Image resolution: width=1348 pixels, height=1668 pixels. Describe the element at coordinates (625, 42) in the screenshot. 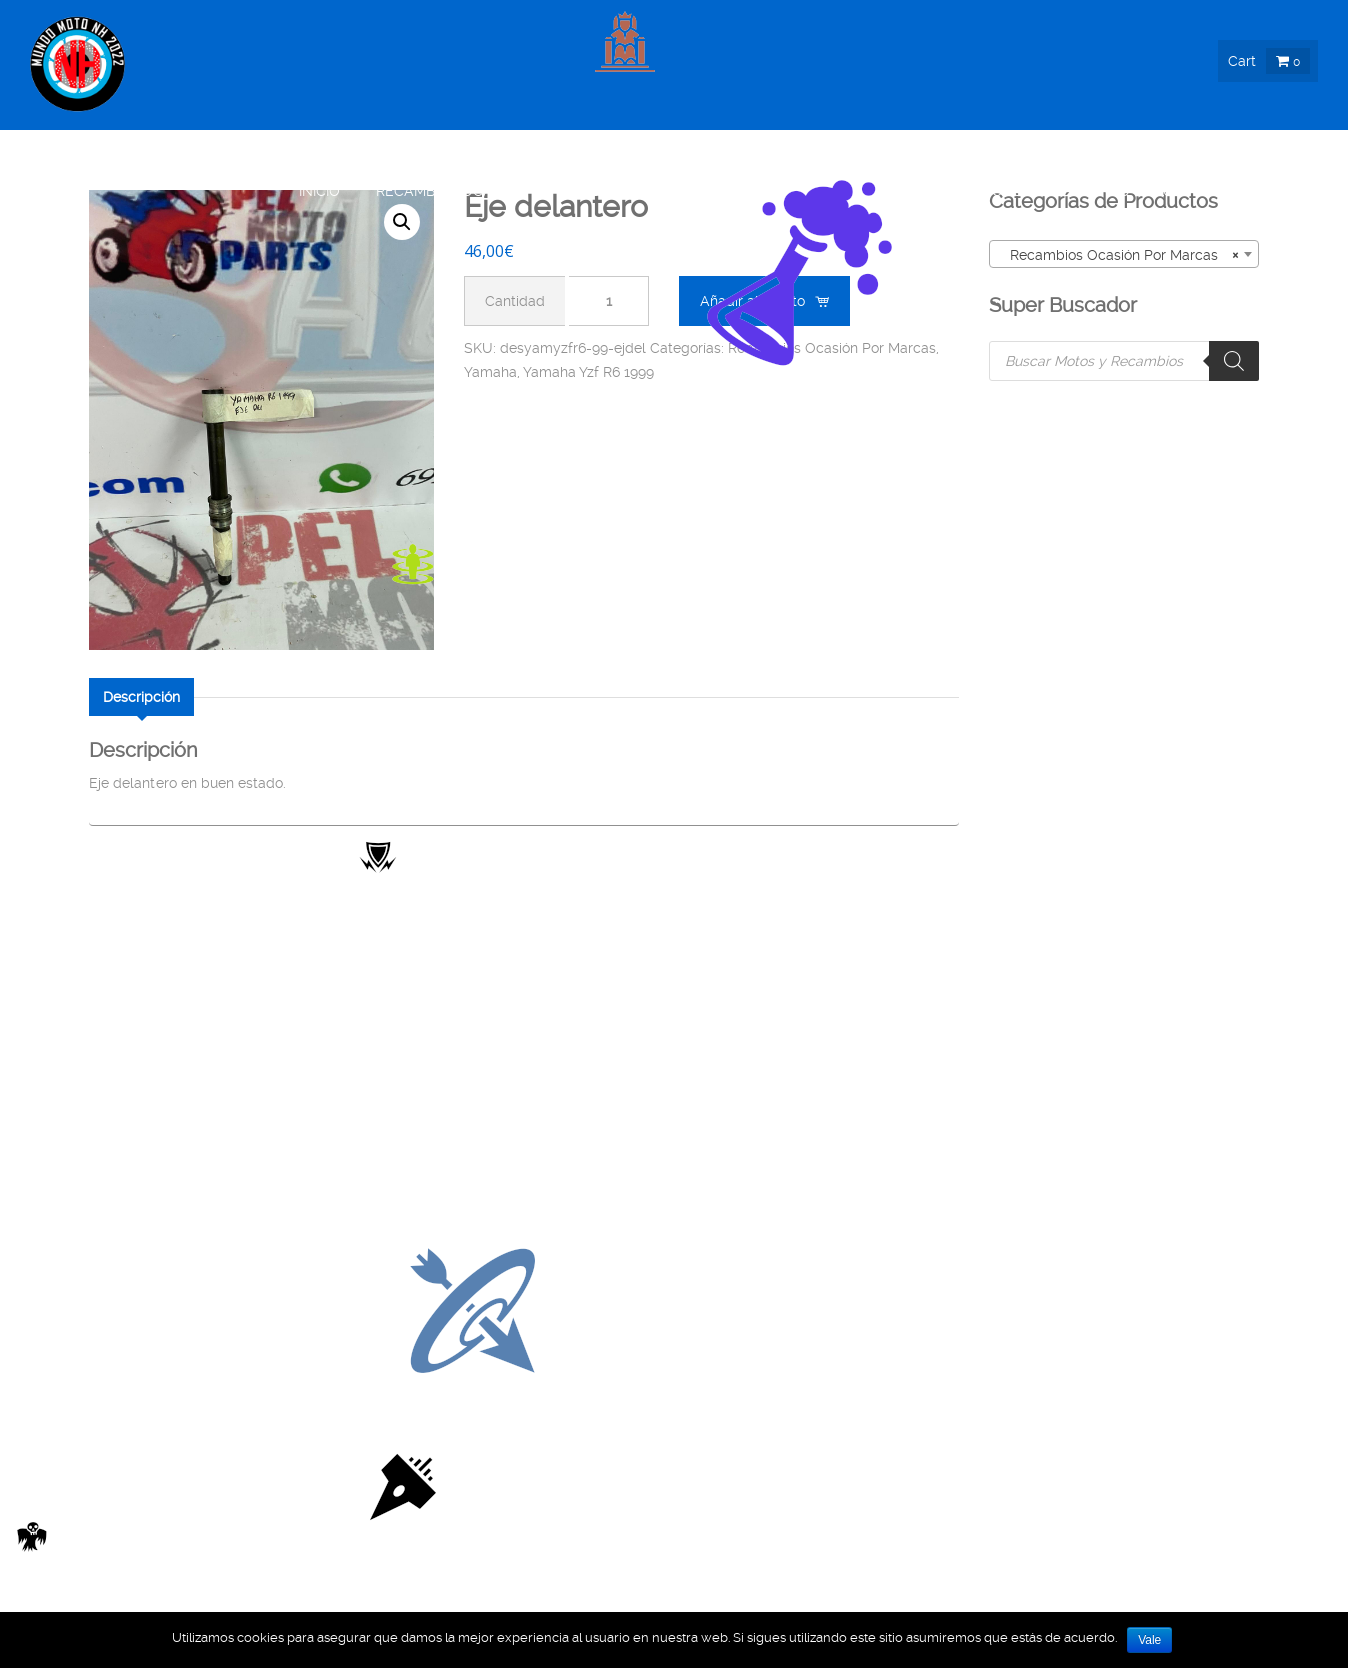

I see `access kingdom or empire management` at that location.